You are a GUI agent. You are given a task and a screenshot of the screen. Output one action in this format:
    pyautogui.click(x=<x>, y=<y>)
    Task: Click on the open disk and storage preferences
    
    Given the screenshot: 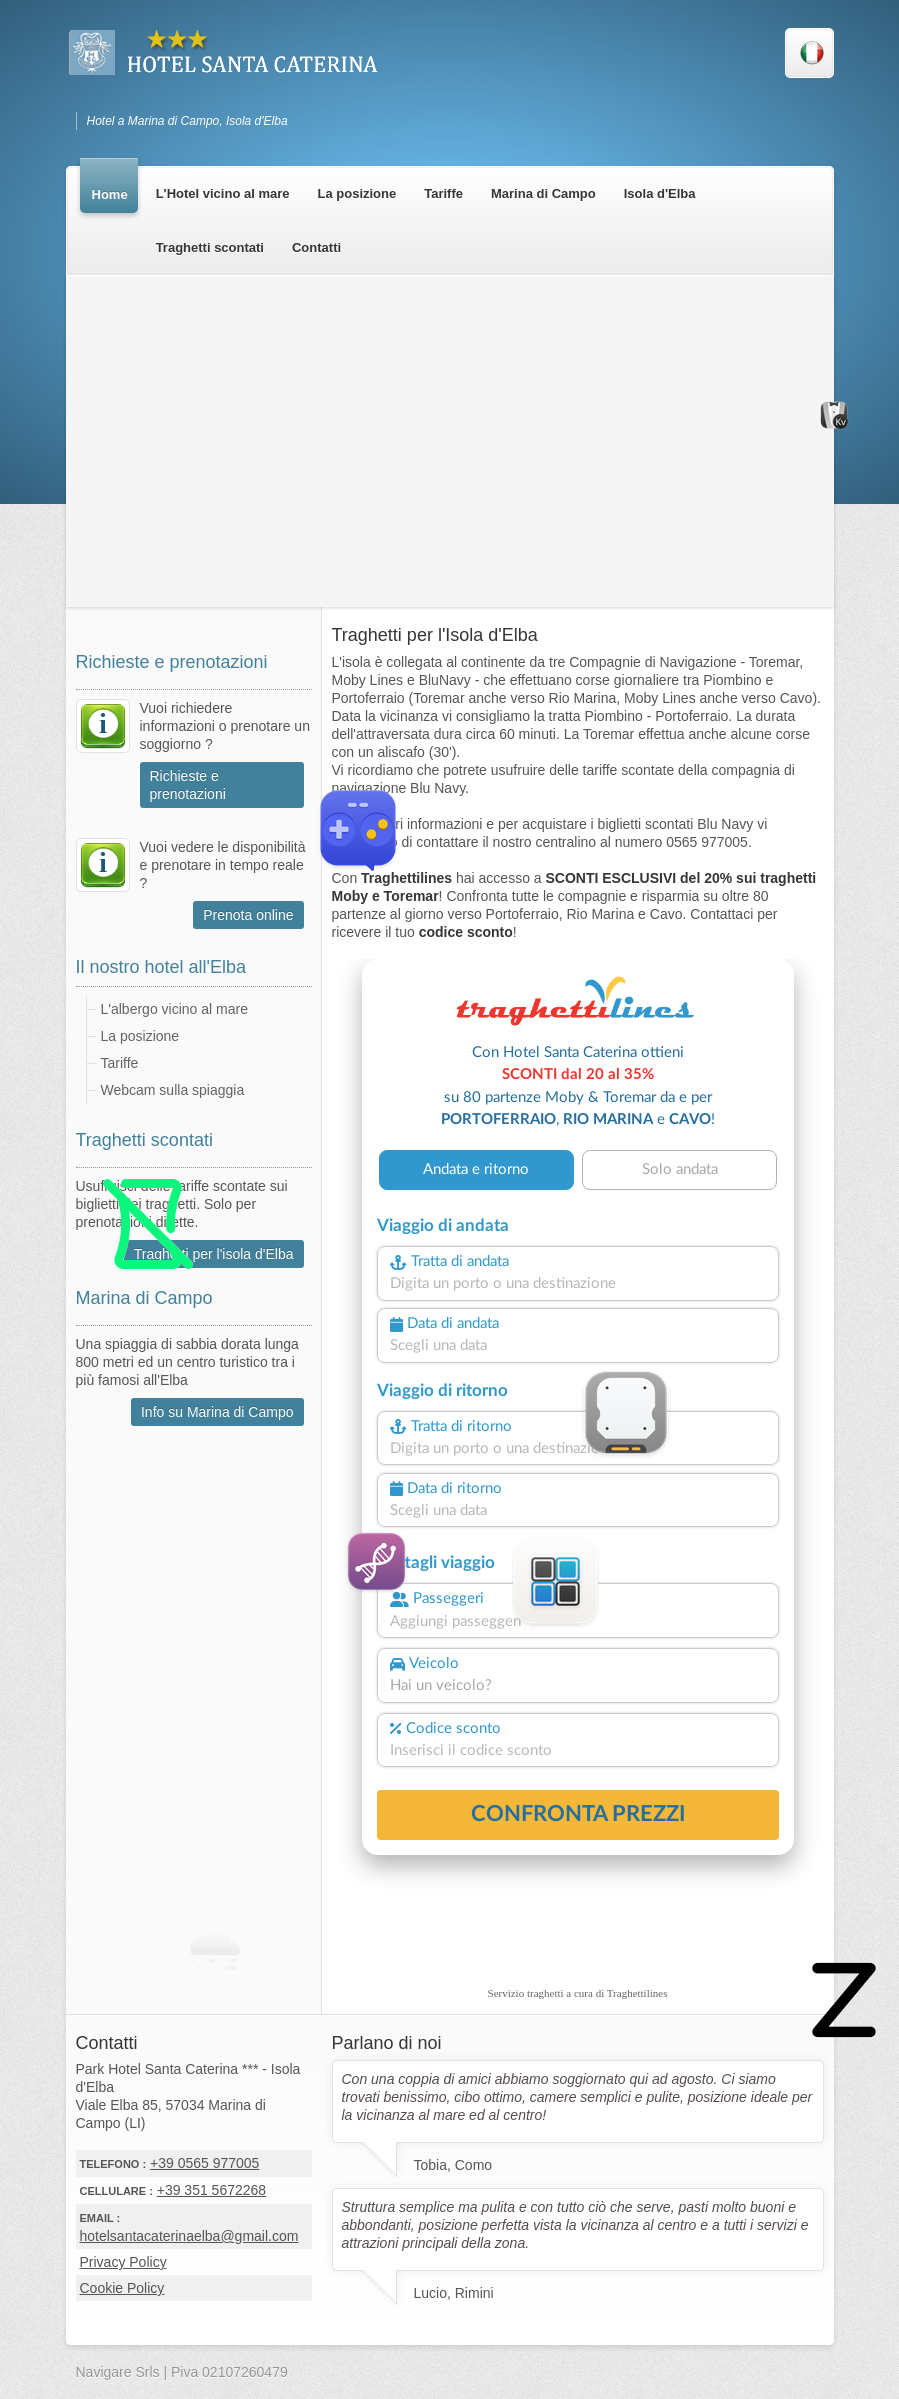 What is the action you would take?
    pyautogui.click(x=626, y=1414)
    